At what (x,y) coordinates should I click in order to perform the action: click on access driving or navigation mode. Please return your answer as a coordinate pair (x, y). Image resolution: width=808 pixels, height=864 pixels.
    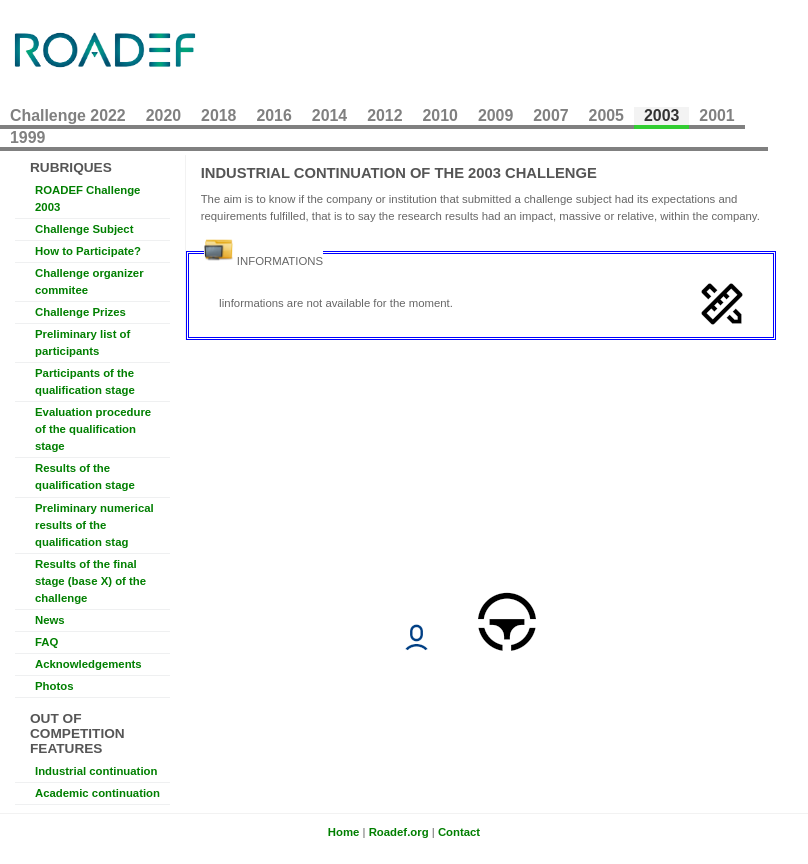
    Looking at the image, I should click on (507, 622).